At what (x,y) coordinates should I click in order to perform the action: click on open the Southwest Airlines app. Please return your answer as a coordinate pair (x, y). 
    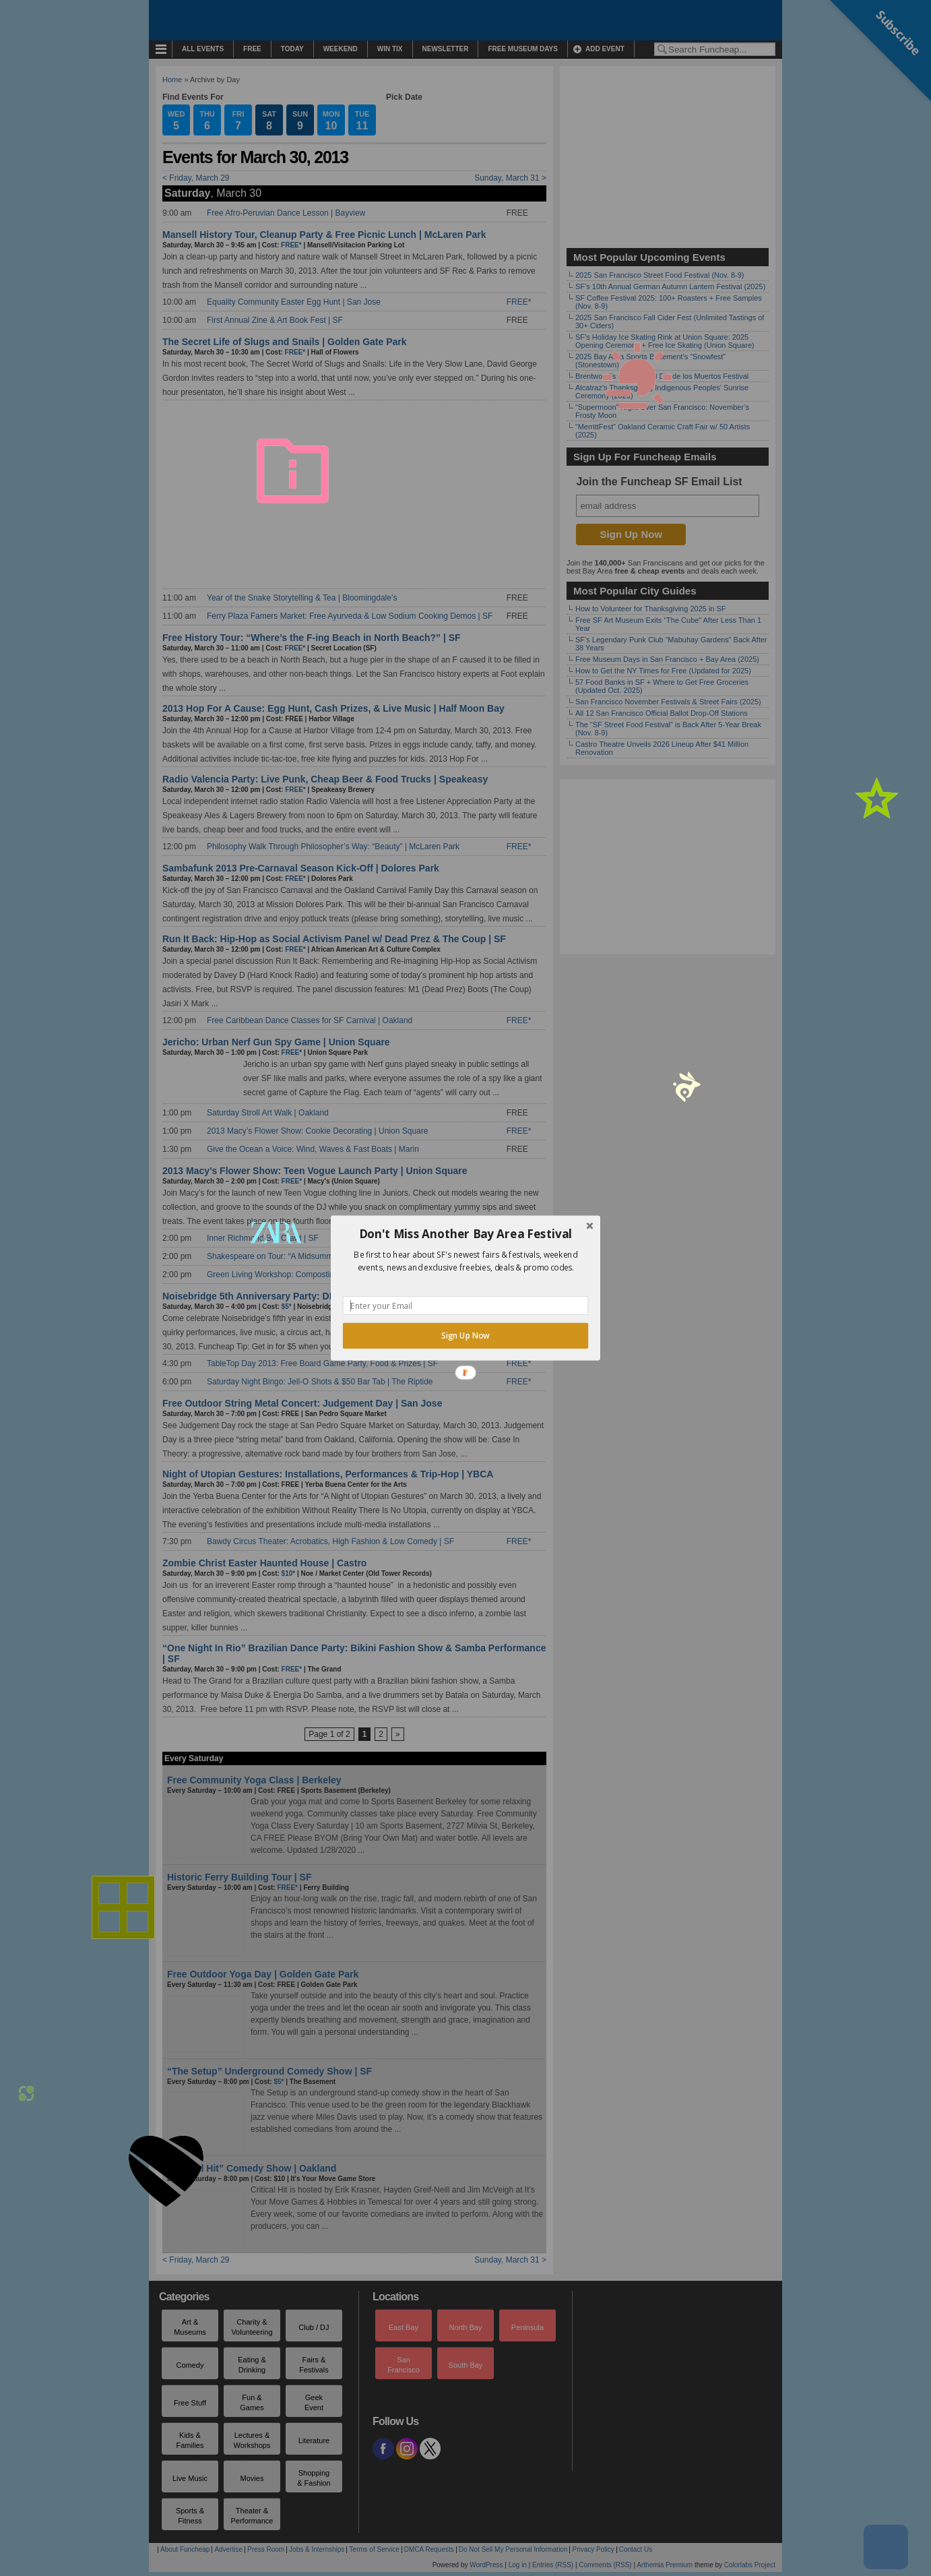
    Looking at the image, I should click on (166, 2171).